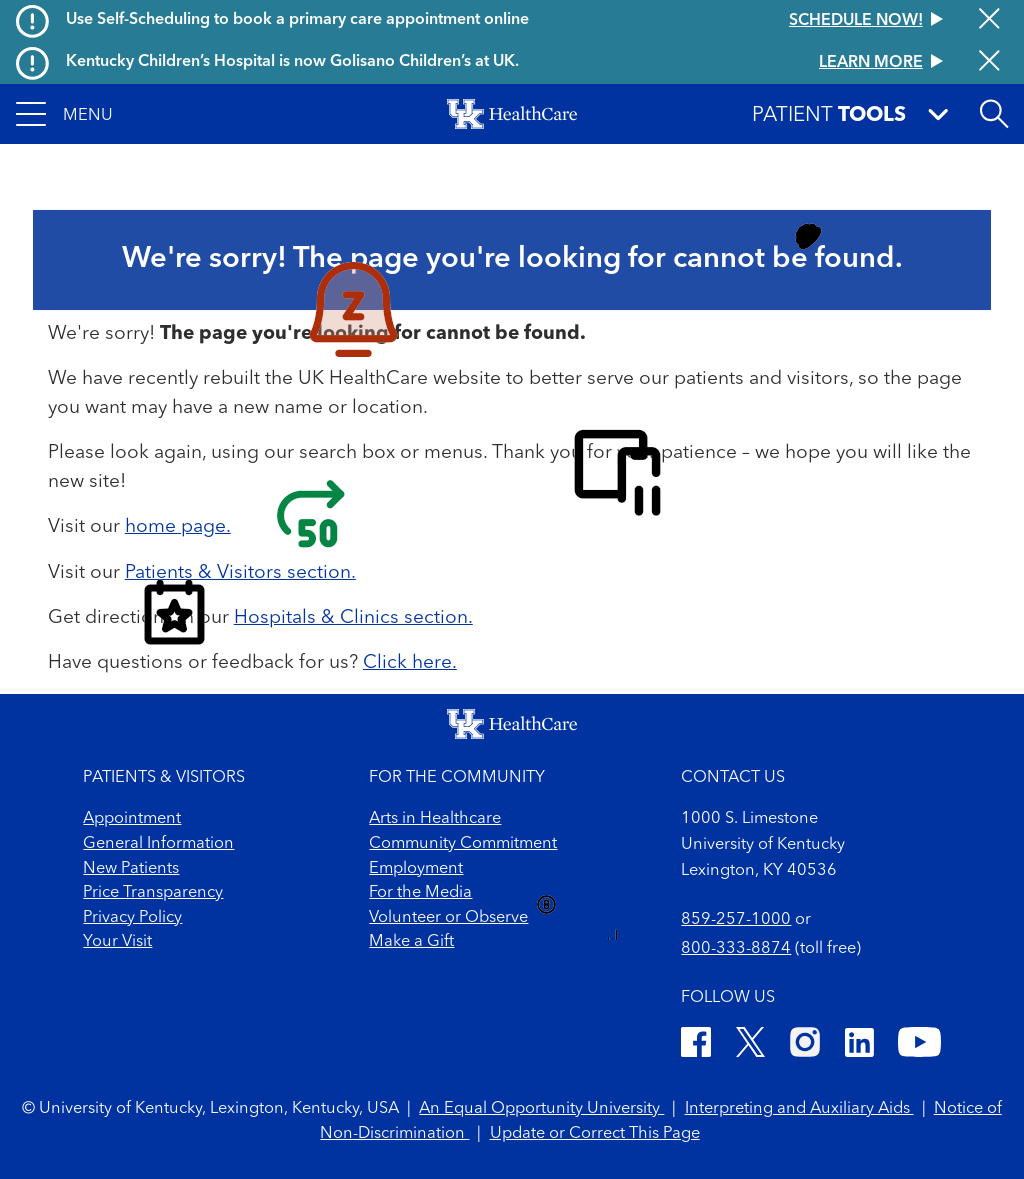 Image resolution: width=1024 pixels, height=1179 pixels. What do you see at coordinates (625, 925) in the screenshot?
I see `indicates weak cellular signal strength` at bounding box center [625, 925].